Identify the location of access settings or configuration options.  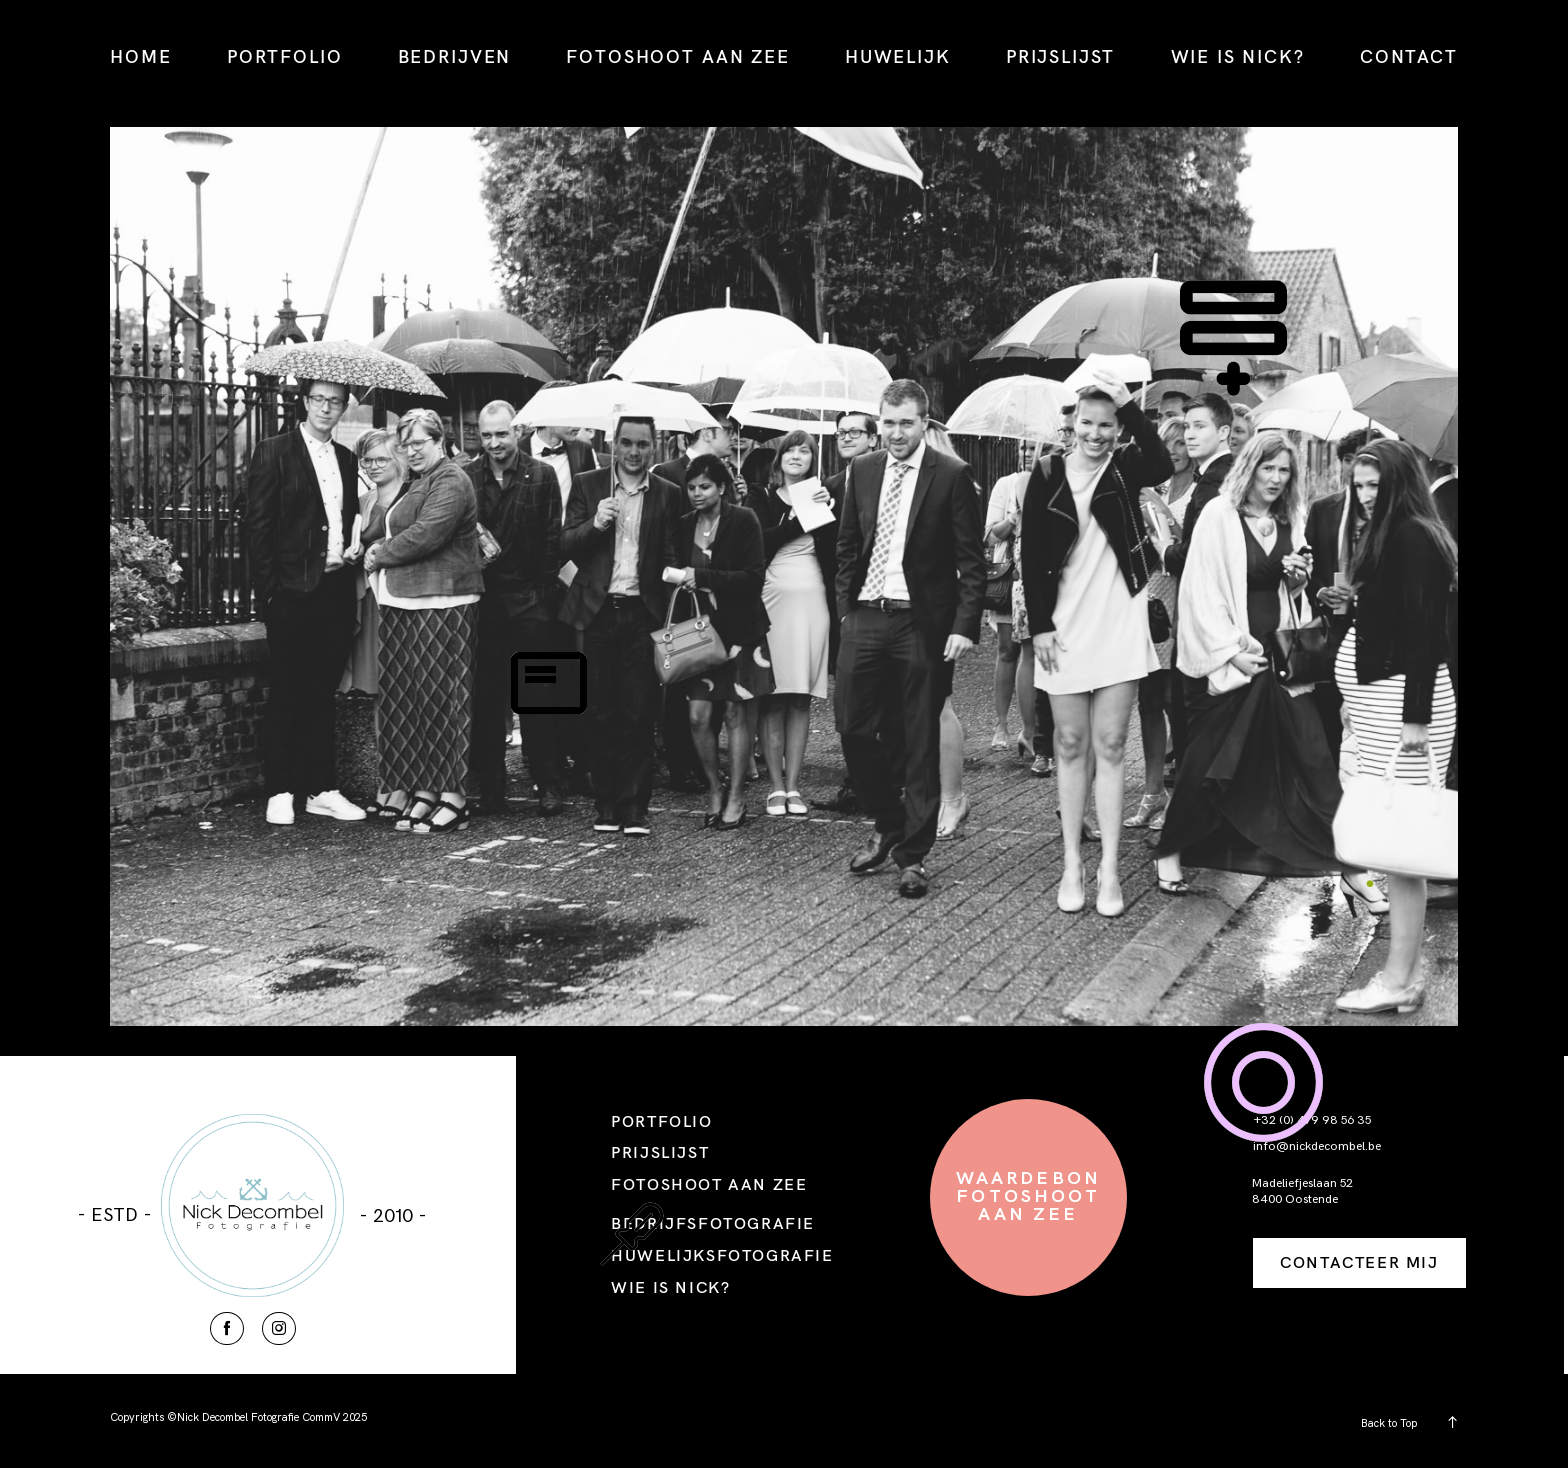
(632, 1234).